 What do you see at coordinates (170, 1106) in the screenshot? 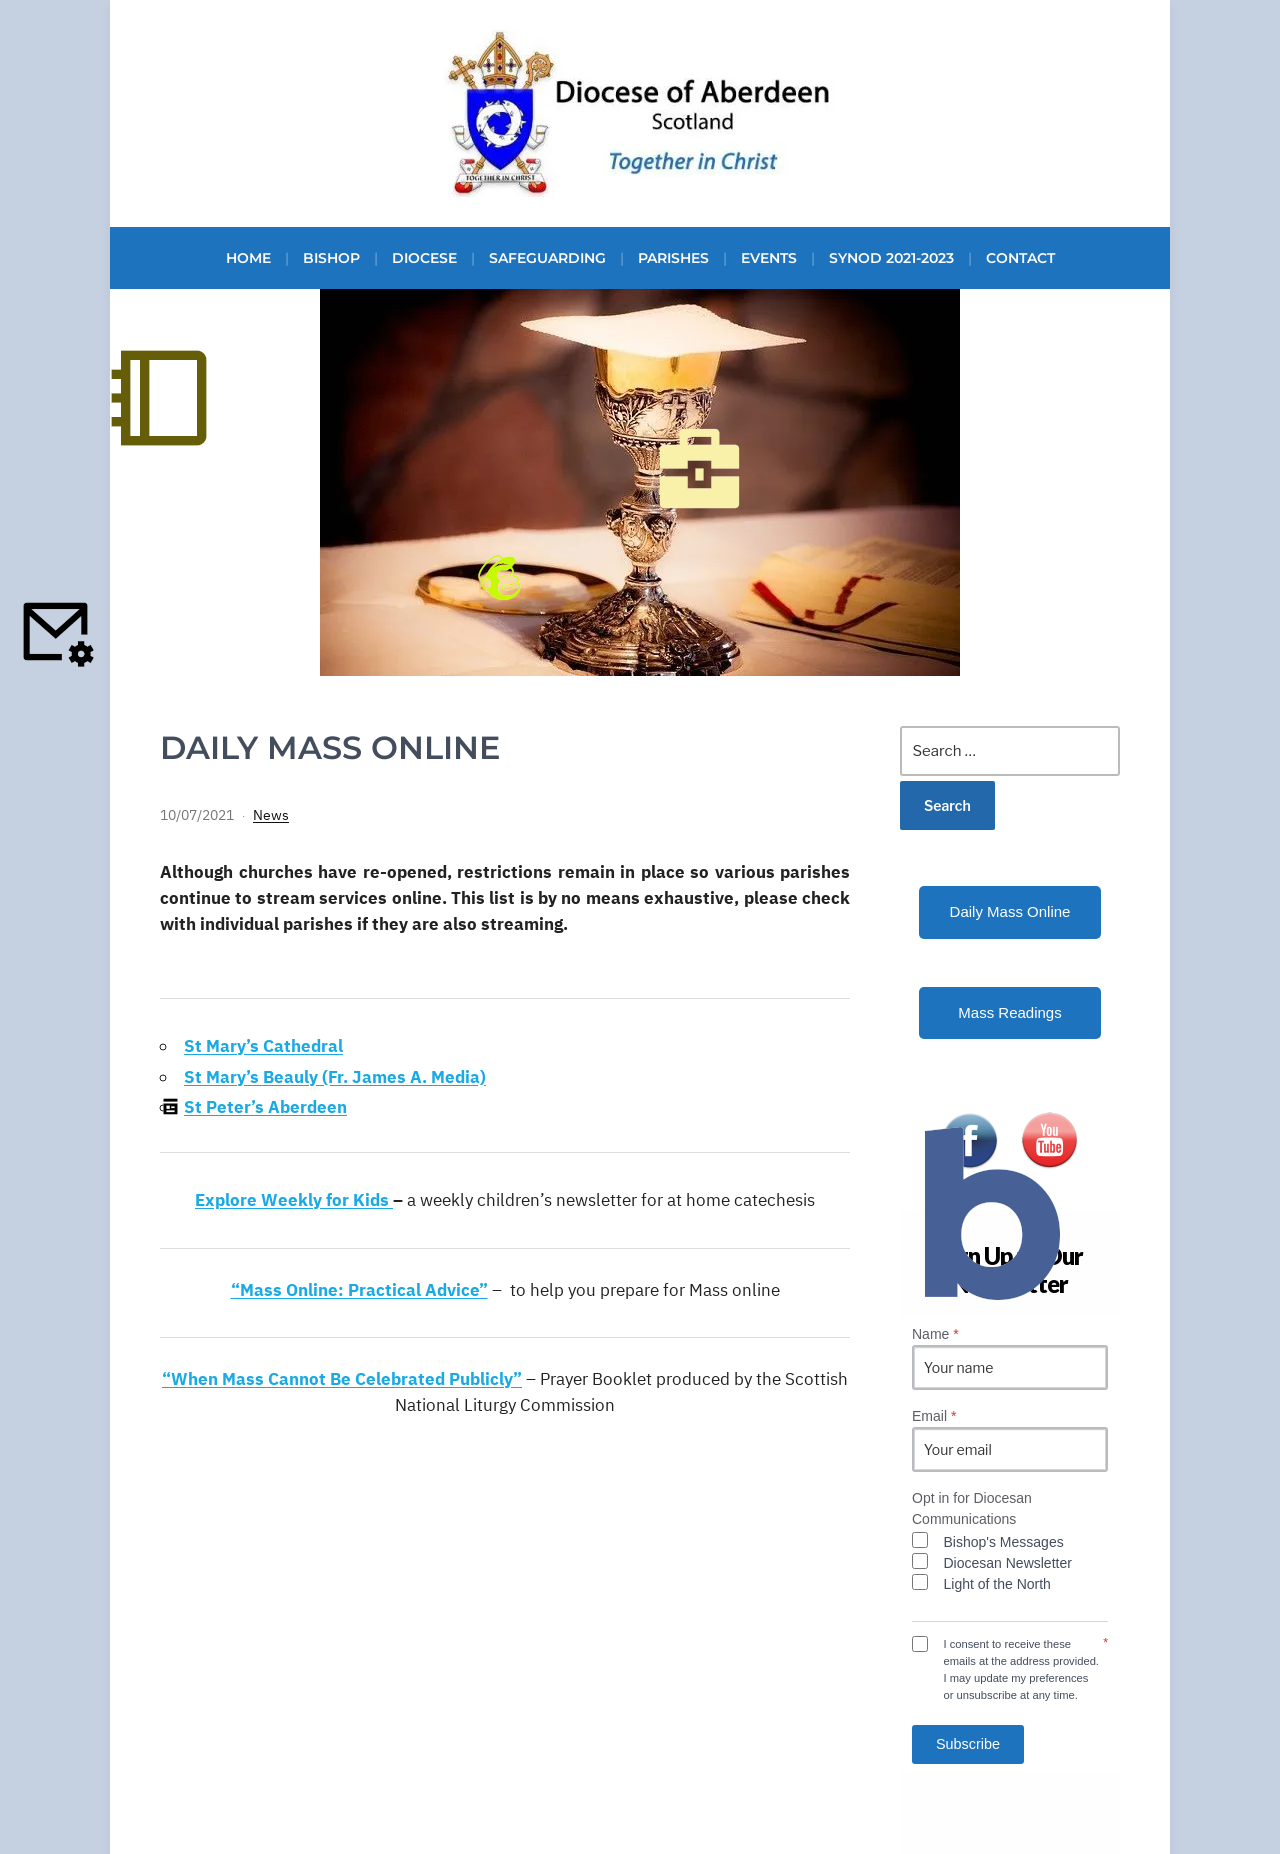
I see `open Apple Pages document` at bounding box center [170, 1106].